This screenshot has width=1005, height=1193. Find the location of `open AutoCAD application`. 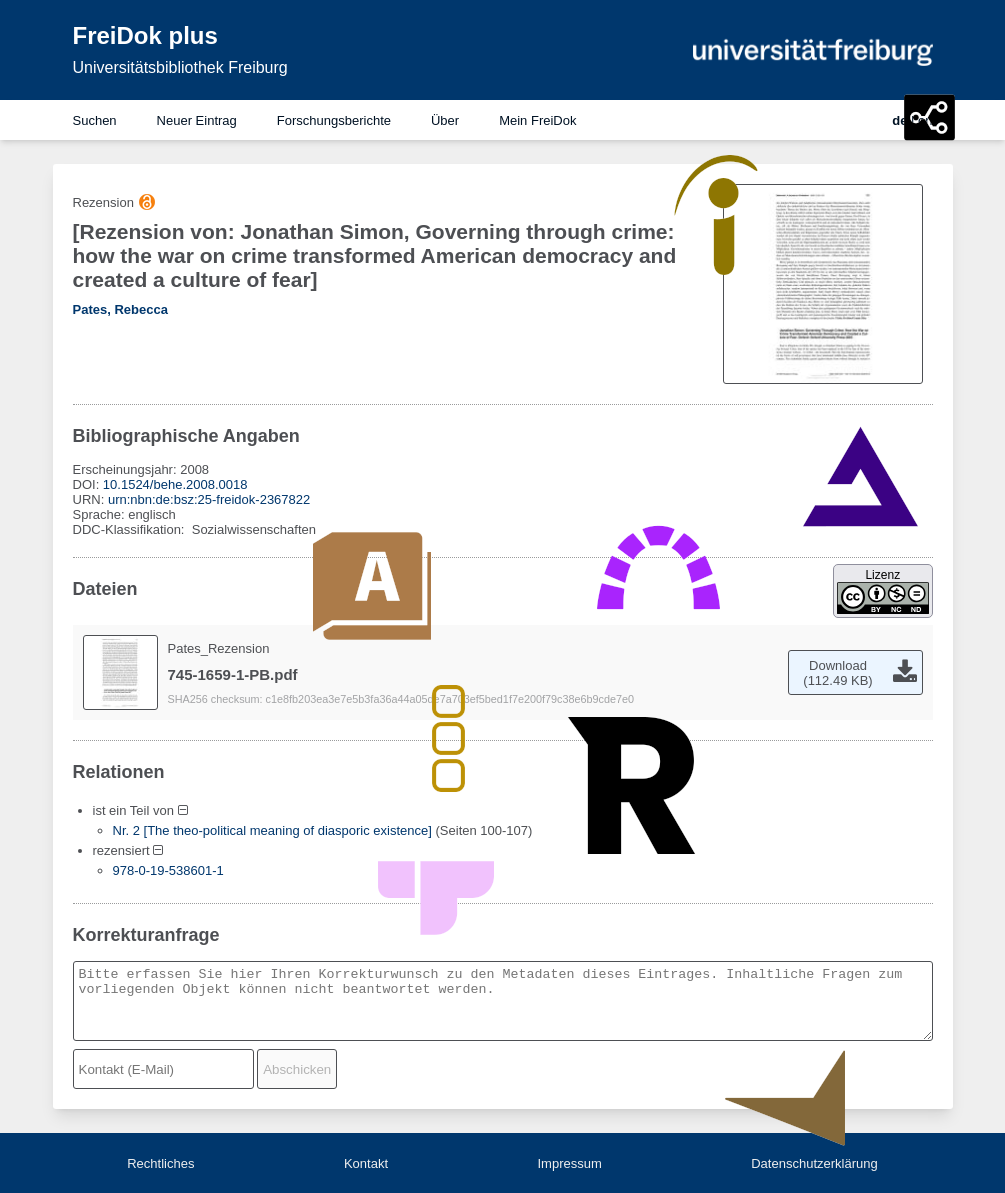

open AutoCAD application is located at coordinates (372, 586).